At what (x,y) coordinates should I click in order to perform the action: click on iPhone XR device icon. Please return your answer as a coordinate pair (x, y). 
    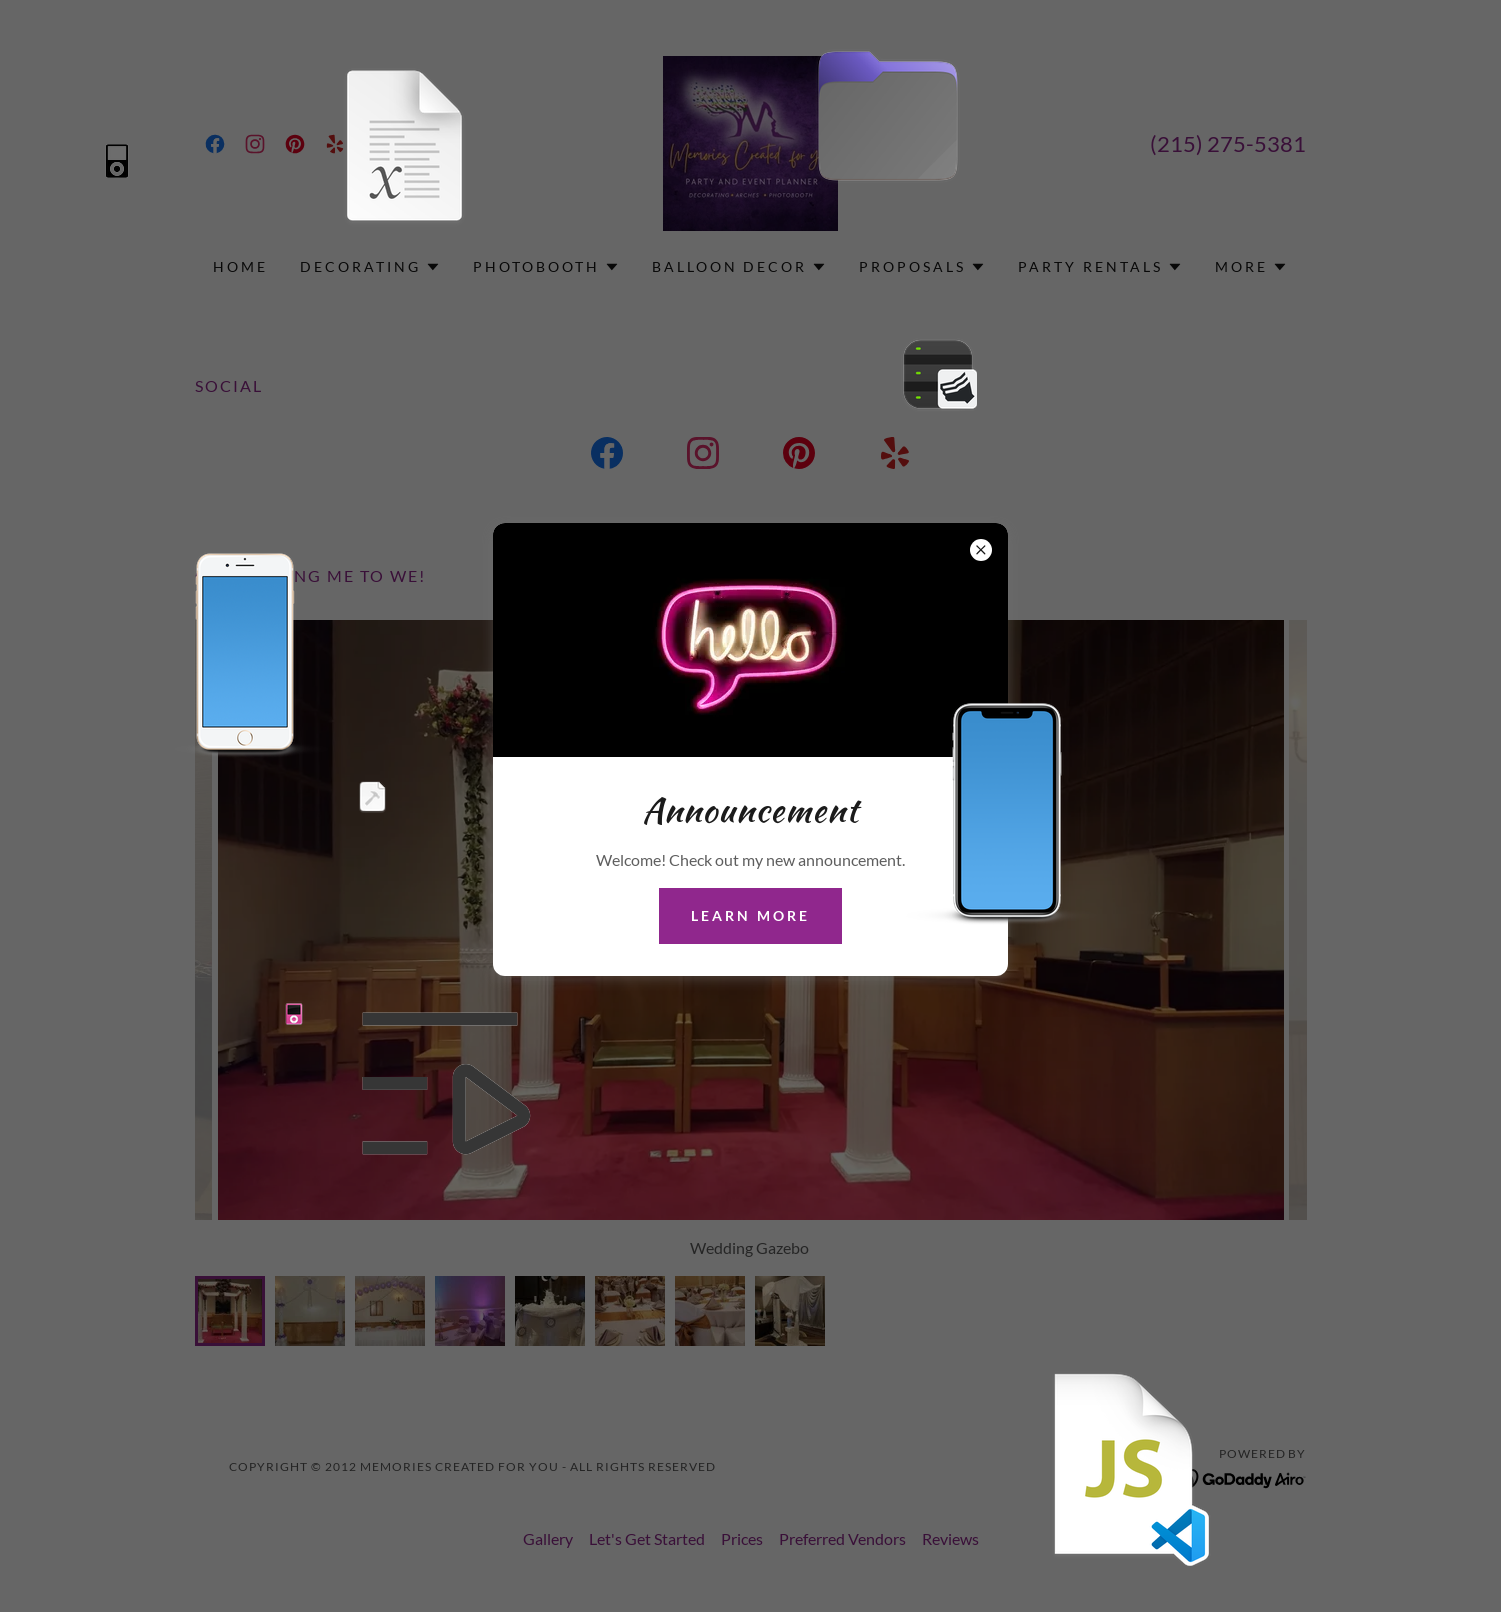
    Looking at the image, I should click on (1007, 814).